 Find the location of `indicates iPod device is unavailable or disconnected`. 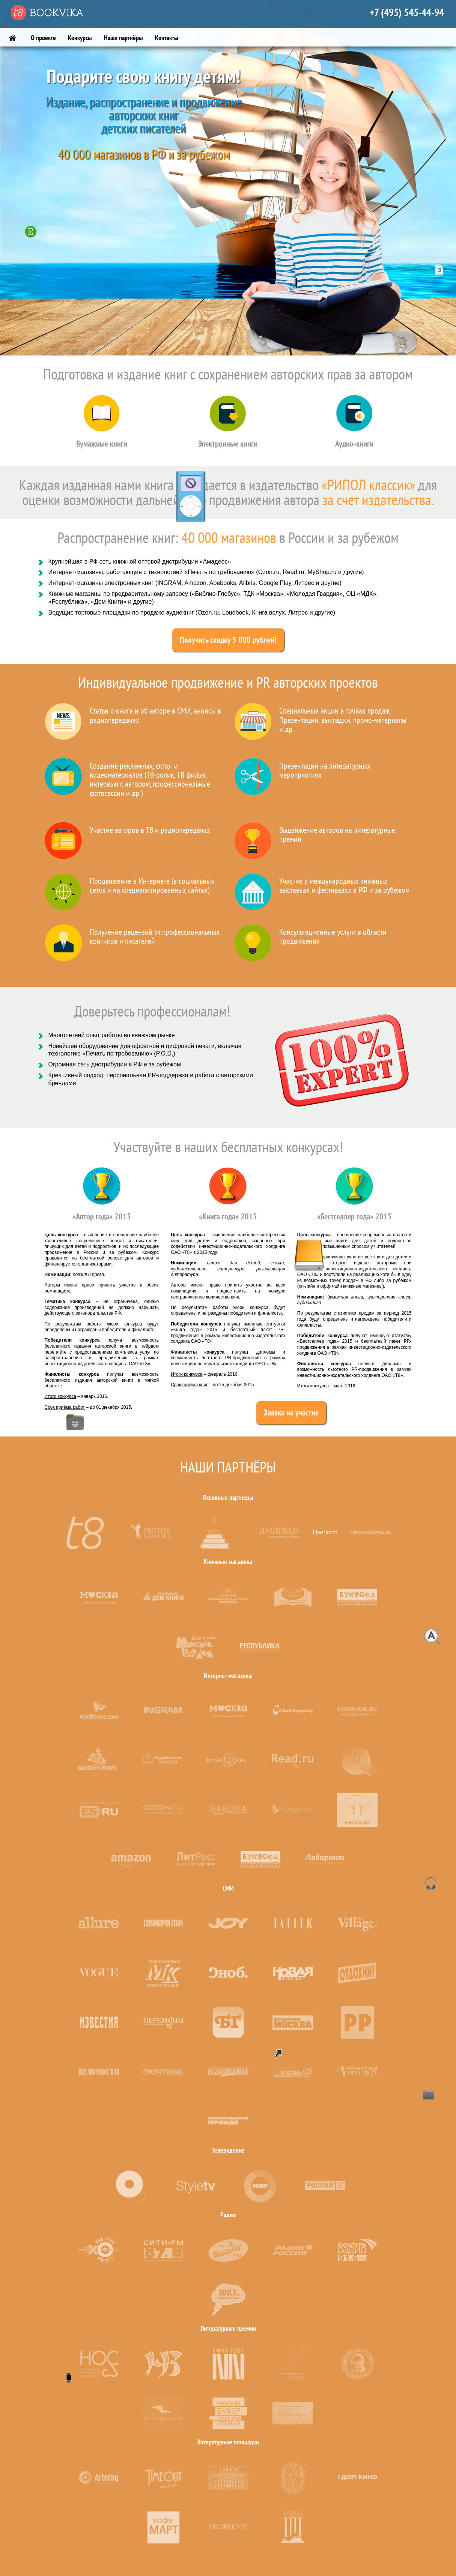

indicates iPod device is unavailable or disconnected is located at coordinates (190, 496).